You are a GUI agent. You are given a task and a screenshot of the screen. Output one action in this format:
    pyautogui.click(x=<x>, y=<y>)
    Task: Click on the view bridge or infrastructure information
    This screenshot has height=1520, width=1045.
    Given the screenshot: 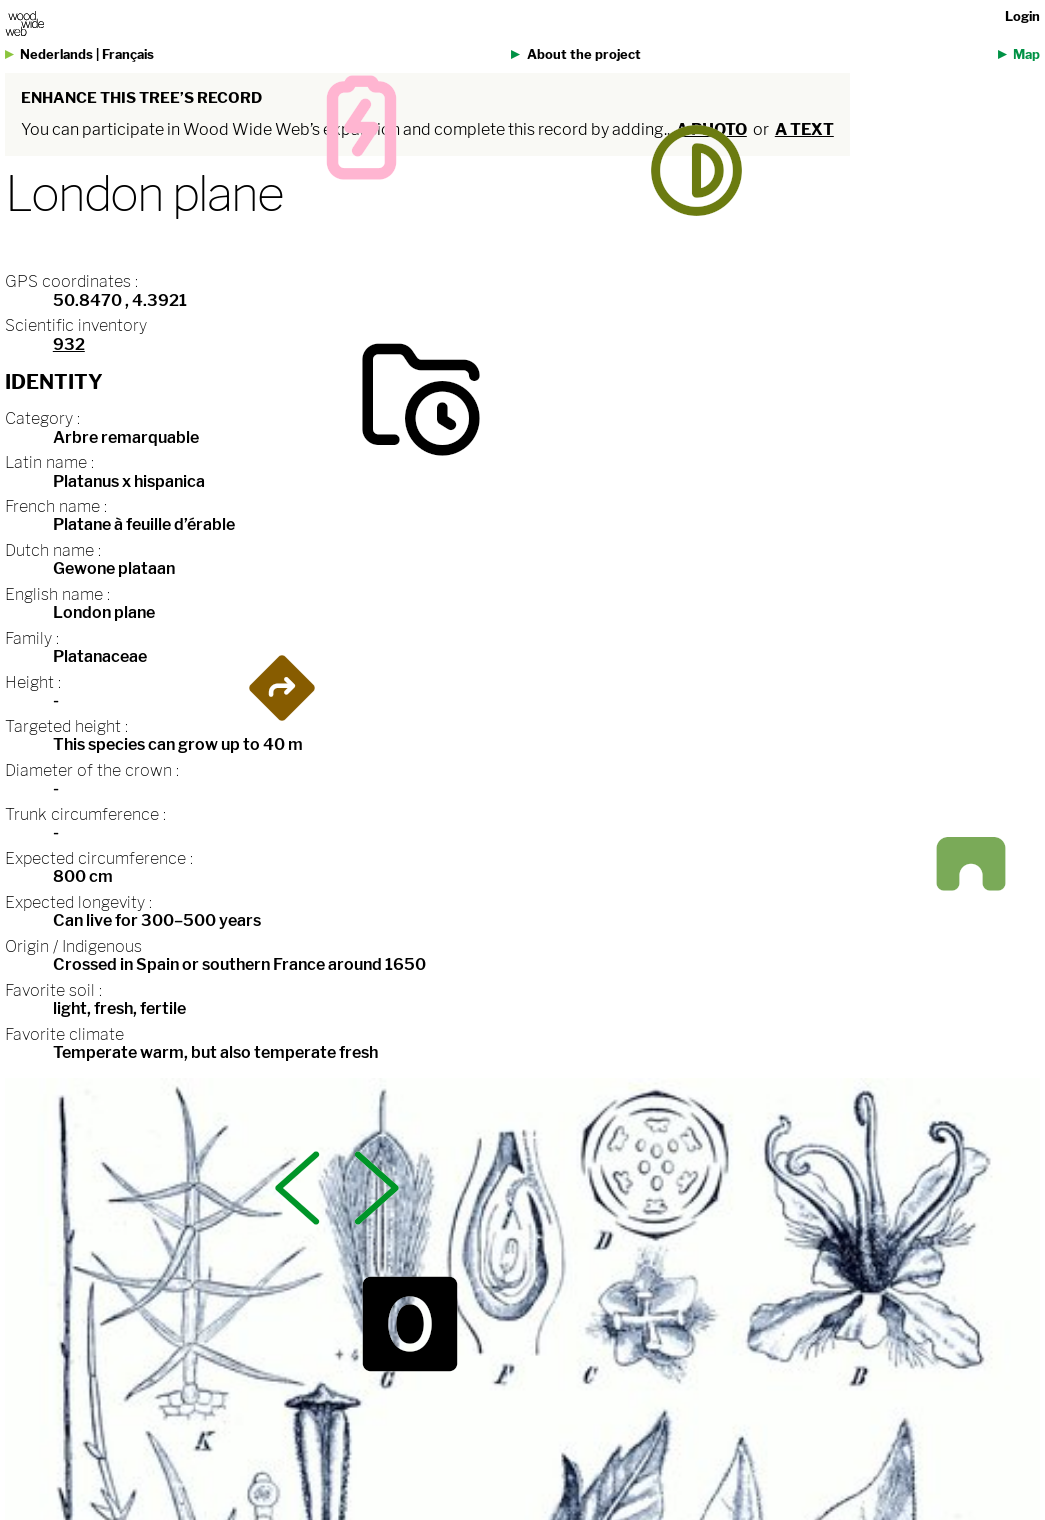 What is the action you would take?
    pyautogui.click(x=971, y=860)
    